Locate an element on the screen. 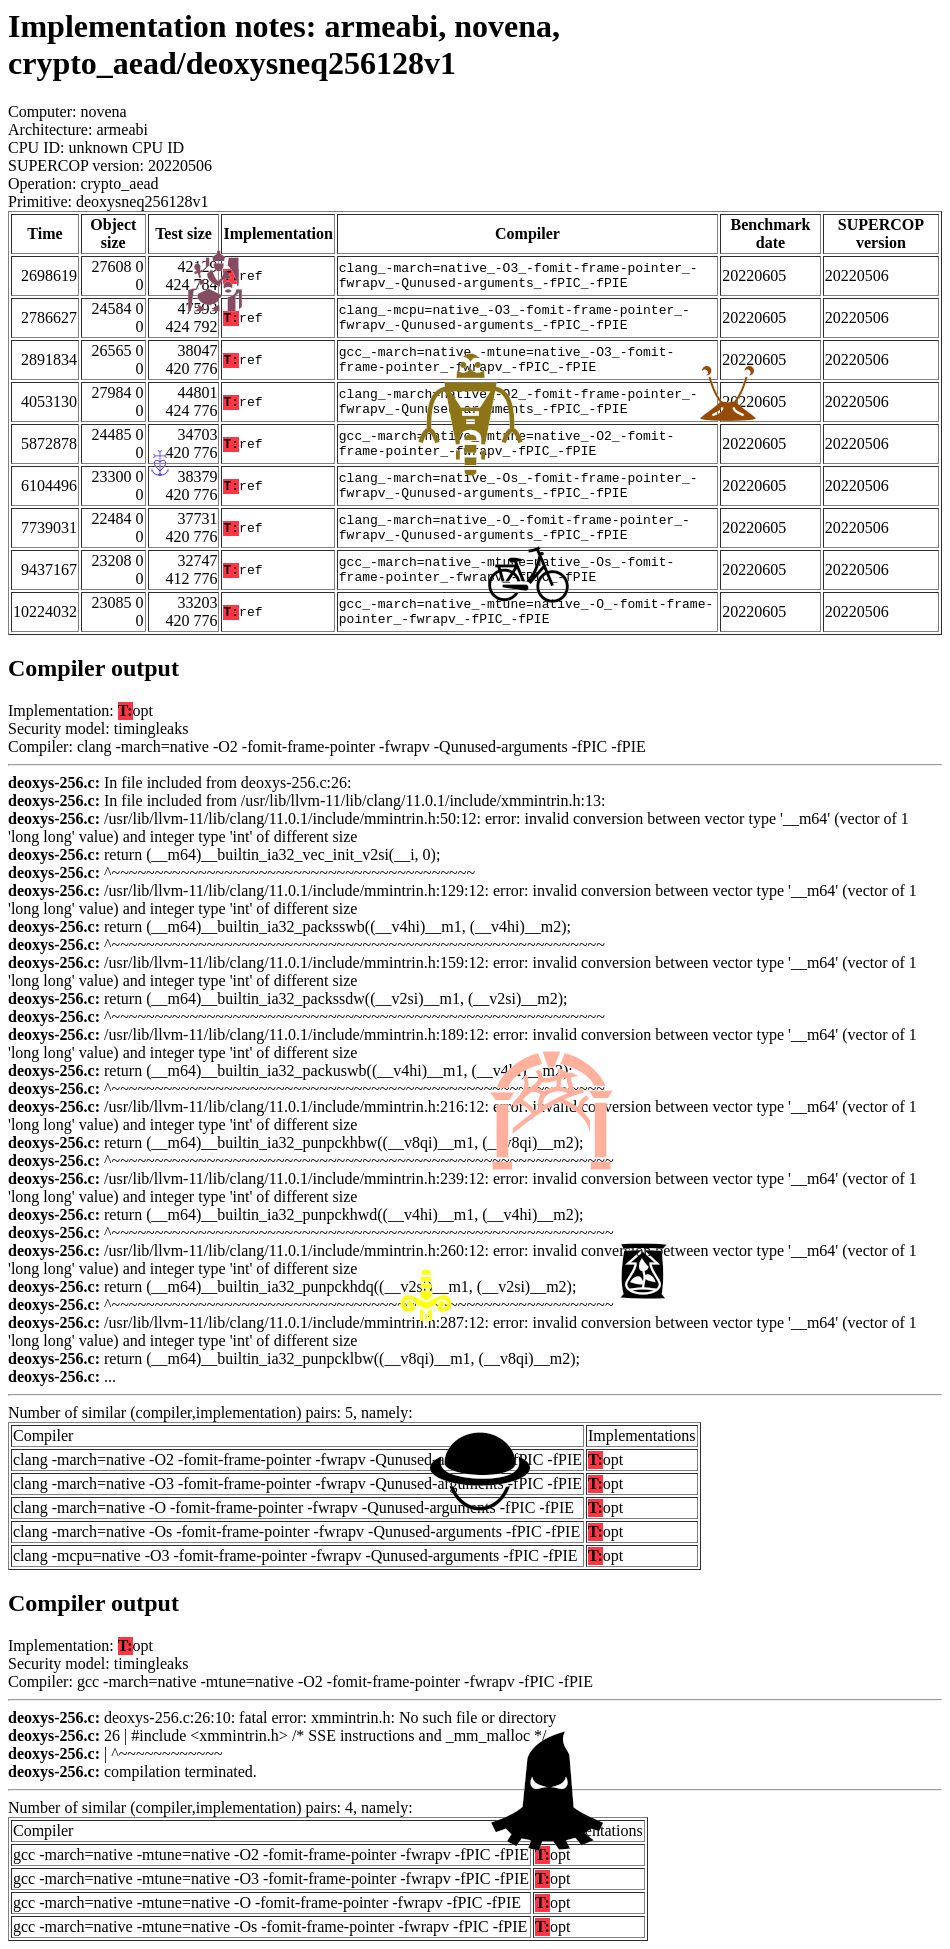 The image size is (950, 1949). camargue cross symbol representing faith, hope, and love is located at coordinates (160, 463).